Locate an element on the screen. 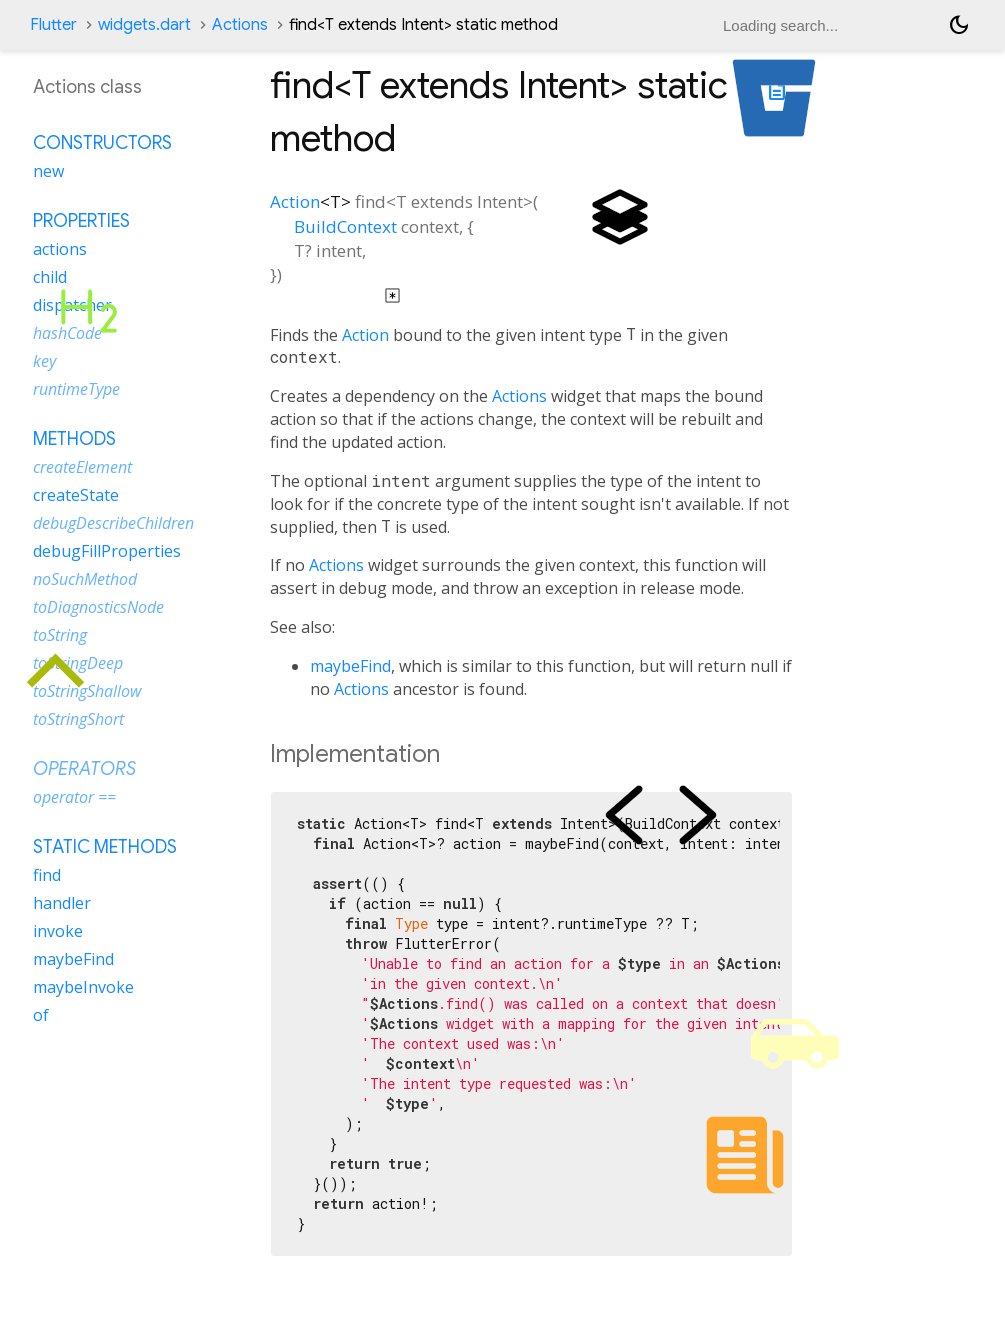  link to Bitbucket repository is located at coordinates (774, 98).